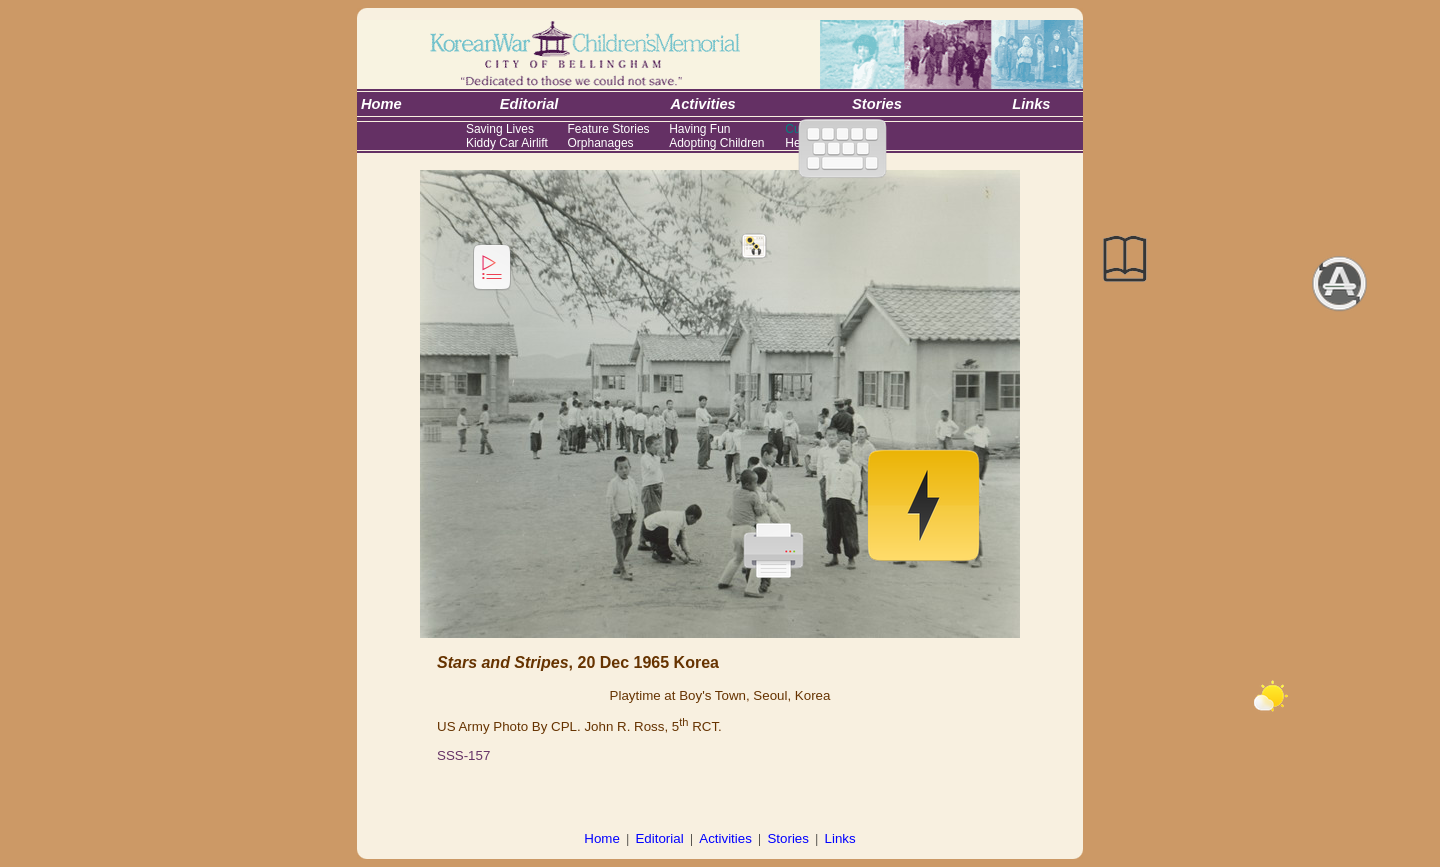 The image size is (1440, 867). What do you see at coordinates (842, 148) in the screenshot?
I see `access keyboard settings and preferences` at bounding box center [842, 148].